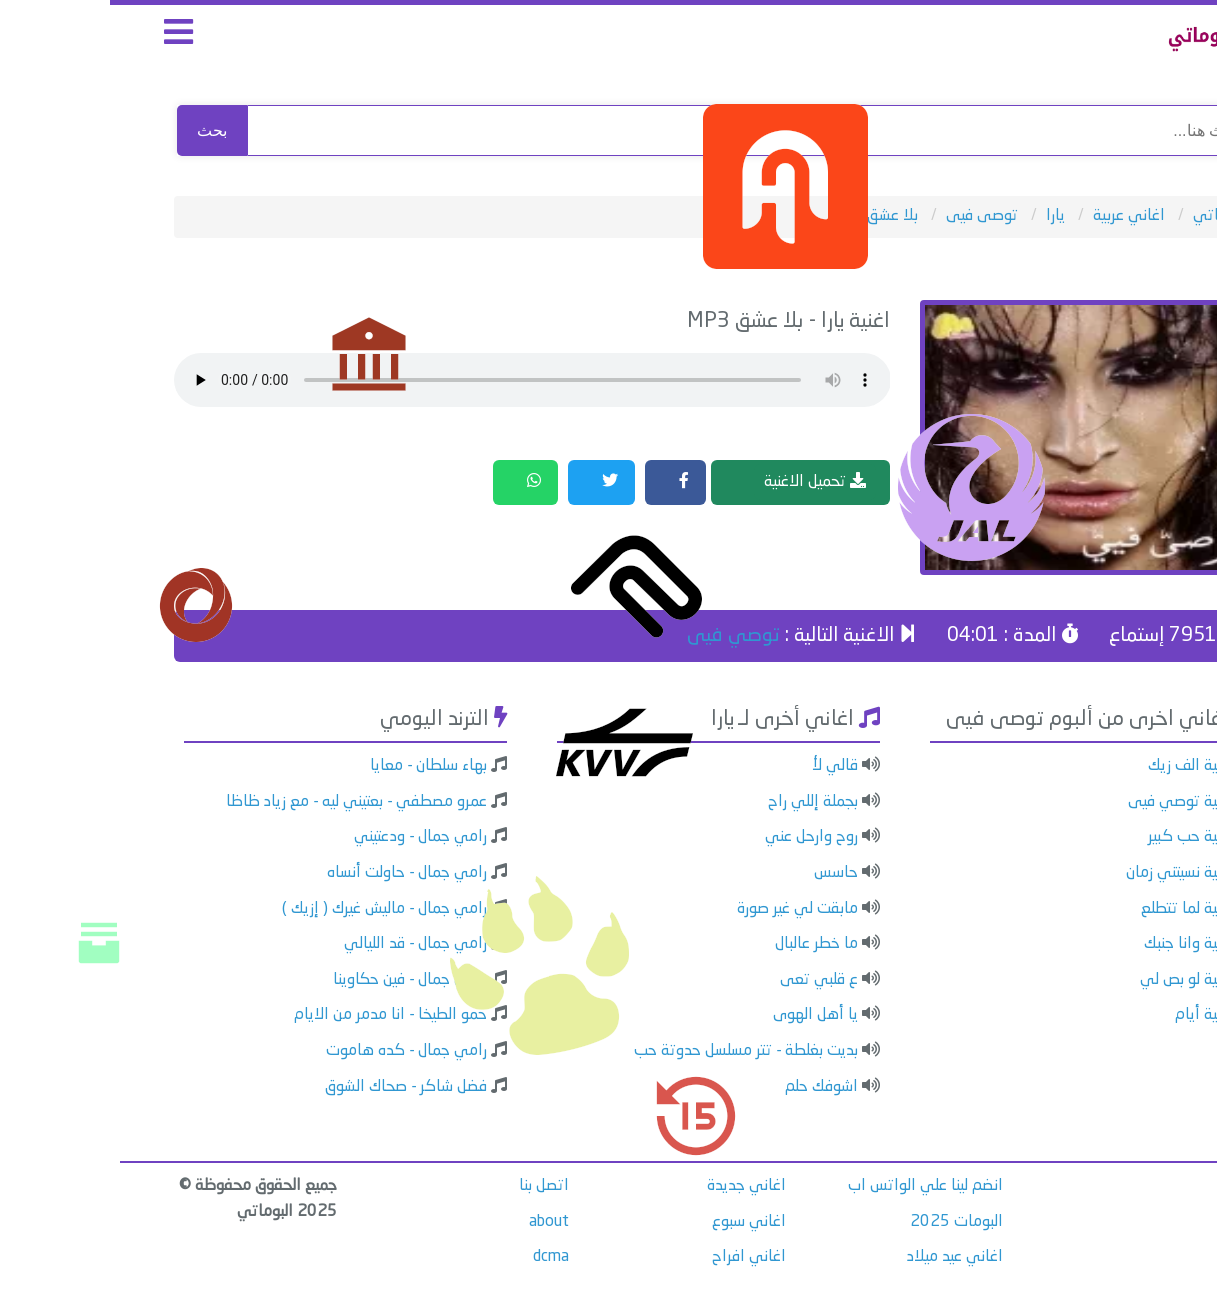  I want to click on karlsruher verkehrsverbund (KVV) public transit logo, so click(624, 742).